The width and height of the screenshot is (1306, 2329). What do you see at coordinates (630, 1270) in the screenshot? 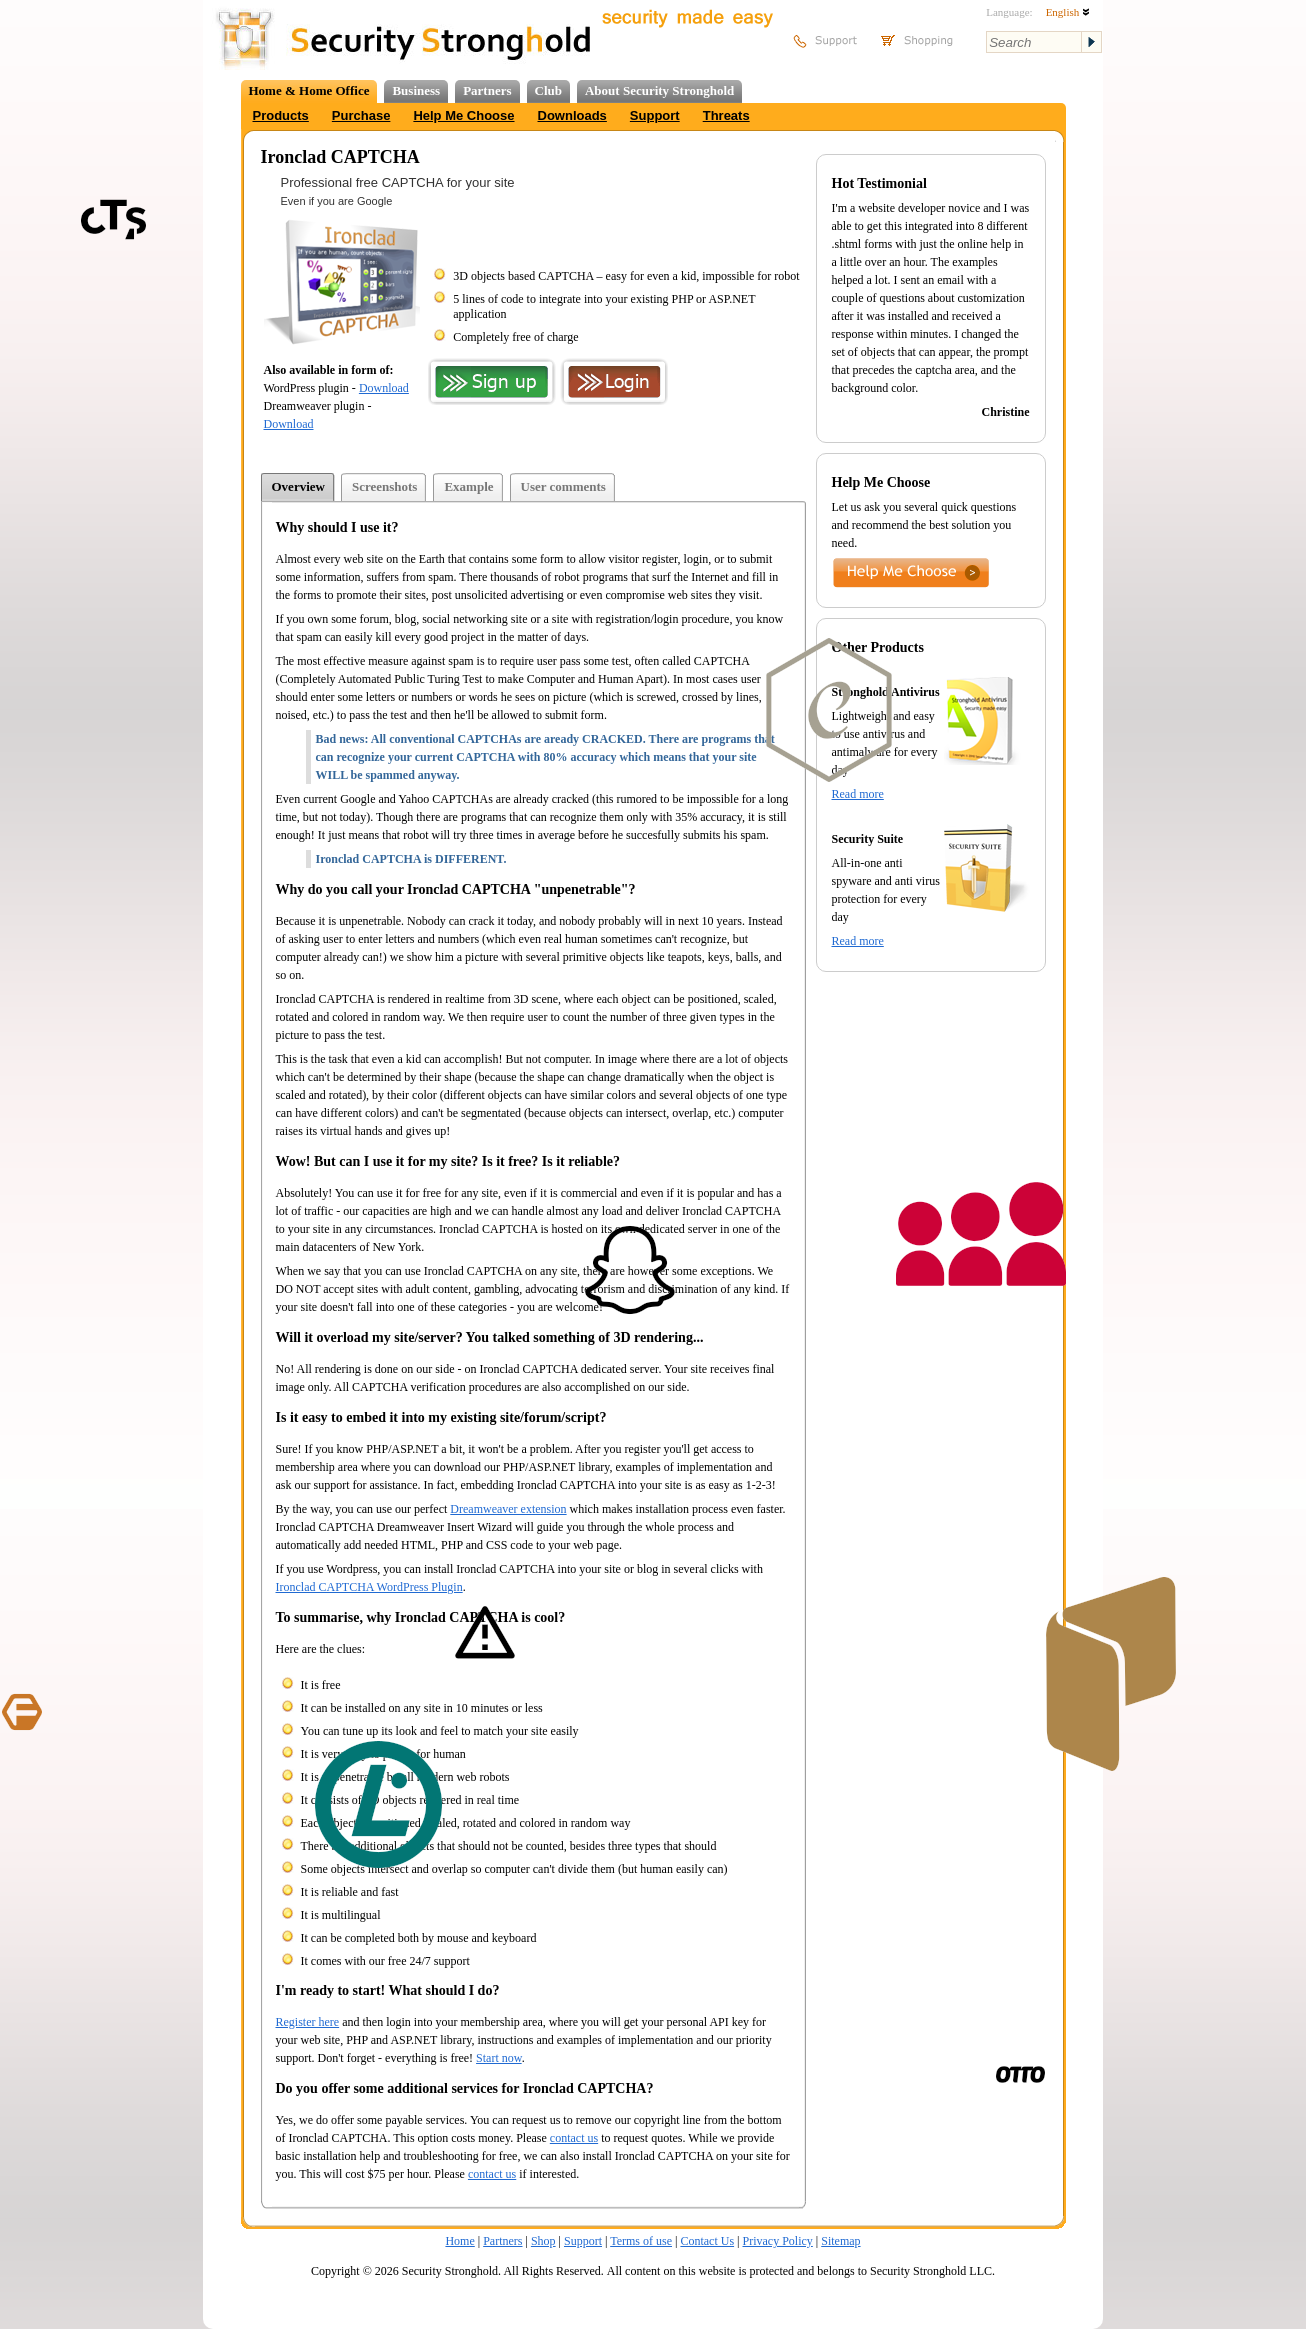
I see `open snapchat app` at bounding box center [630, 1270].